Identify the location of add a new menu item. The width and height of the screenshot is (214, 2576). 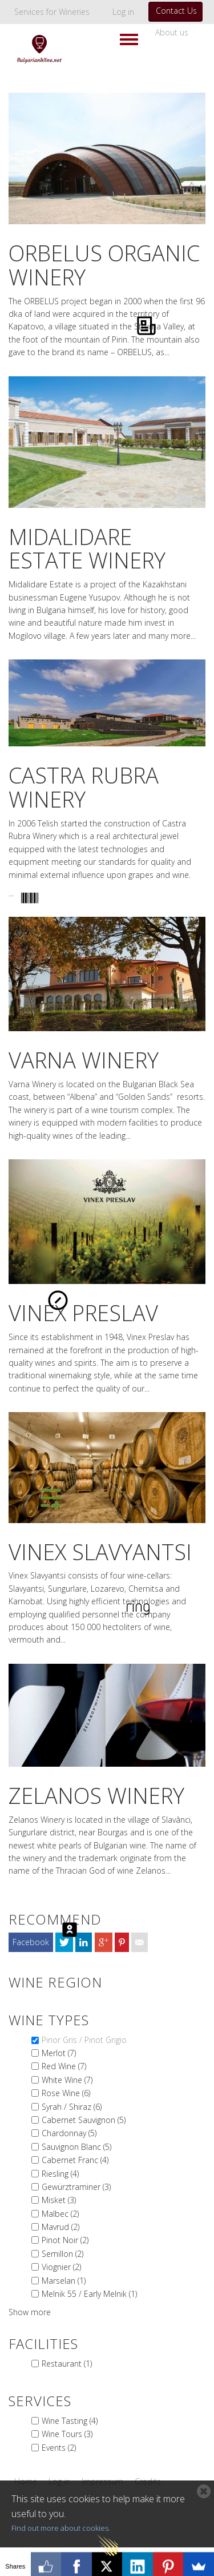
(51, 1498).